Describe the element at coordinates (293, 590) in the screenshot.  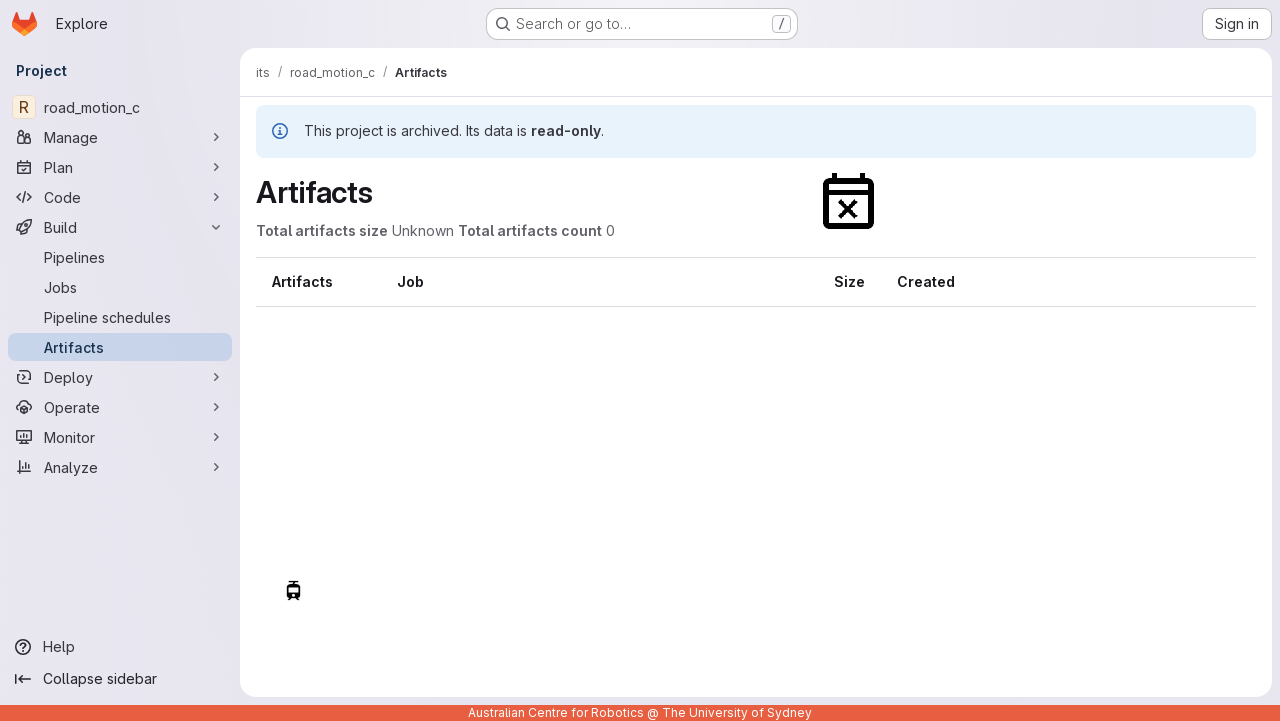
I see `view tram or light rail transit options` at that location.